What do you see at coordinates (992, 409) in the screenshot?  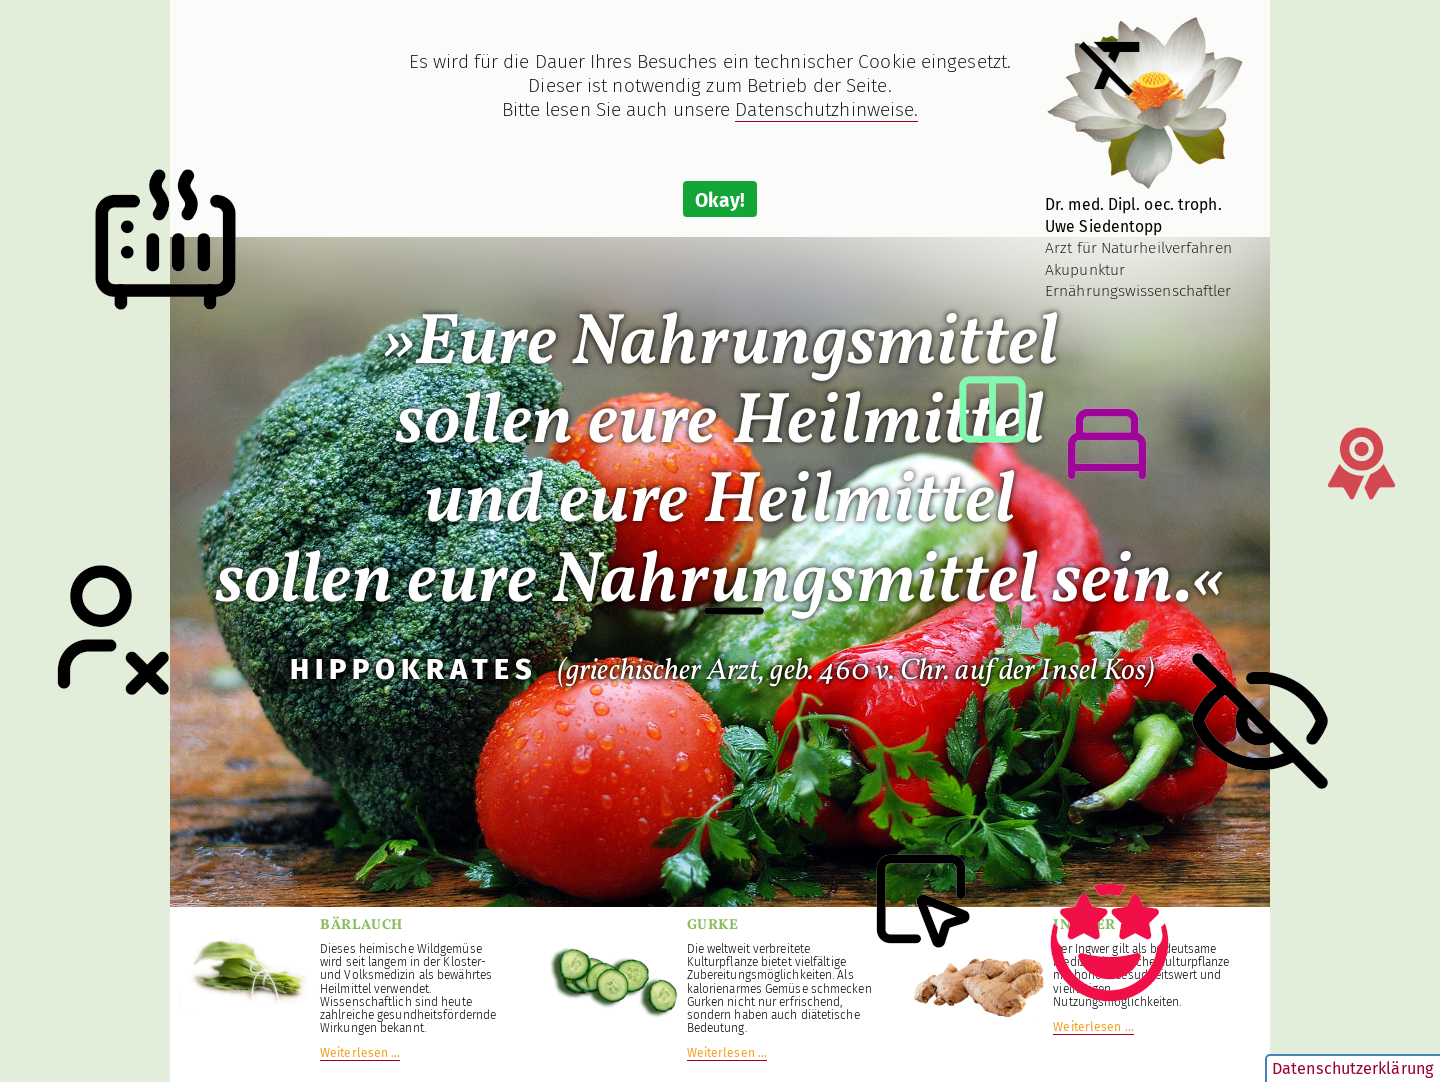 I see `switch to two-column layout` at bounding box center [992, 409].